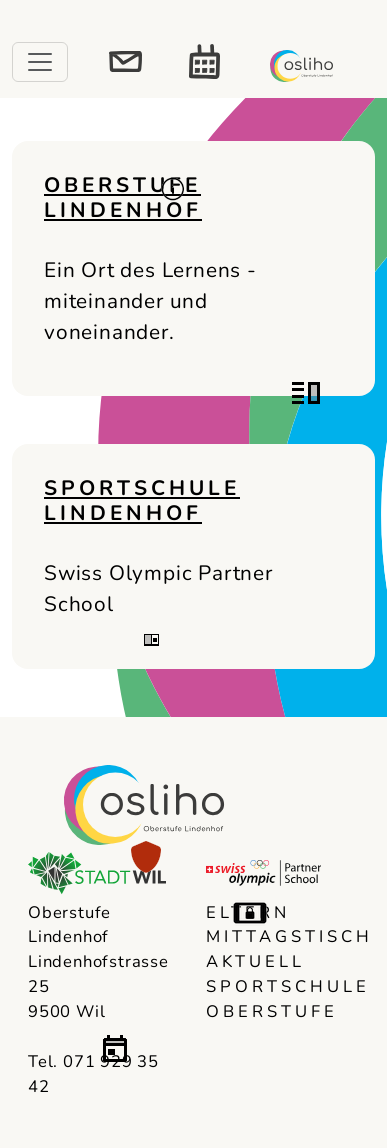 The height and width of the screenshot is (1148, 387). I want to click on indicates security or protection status, so click(146, 857).